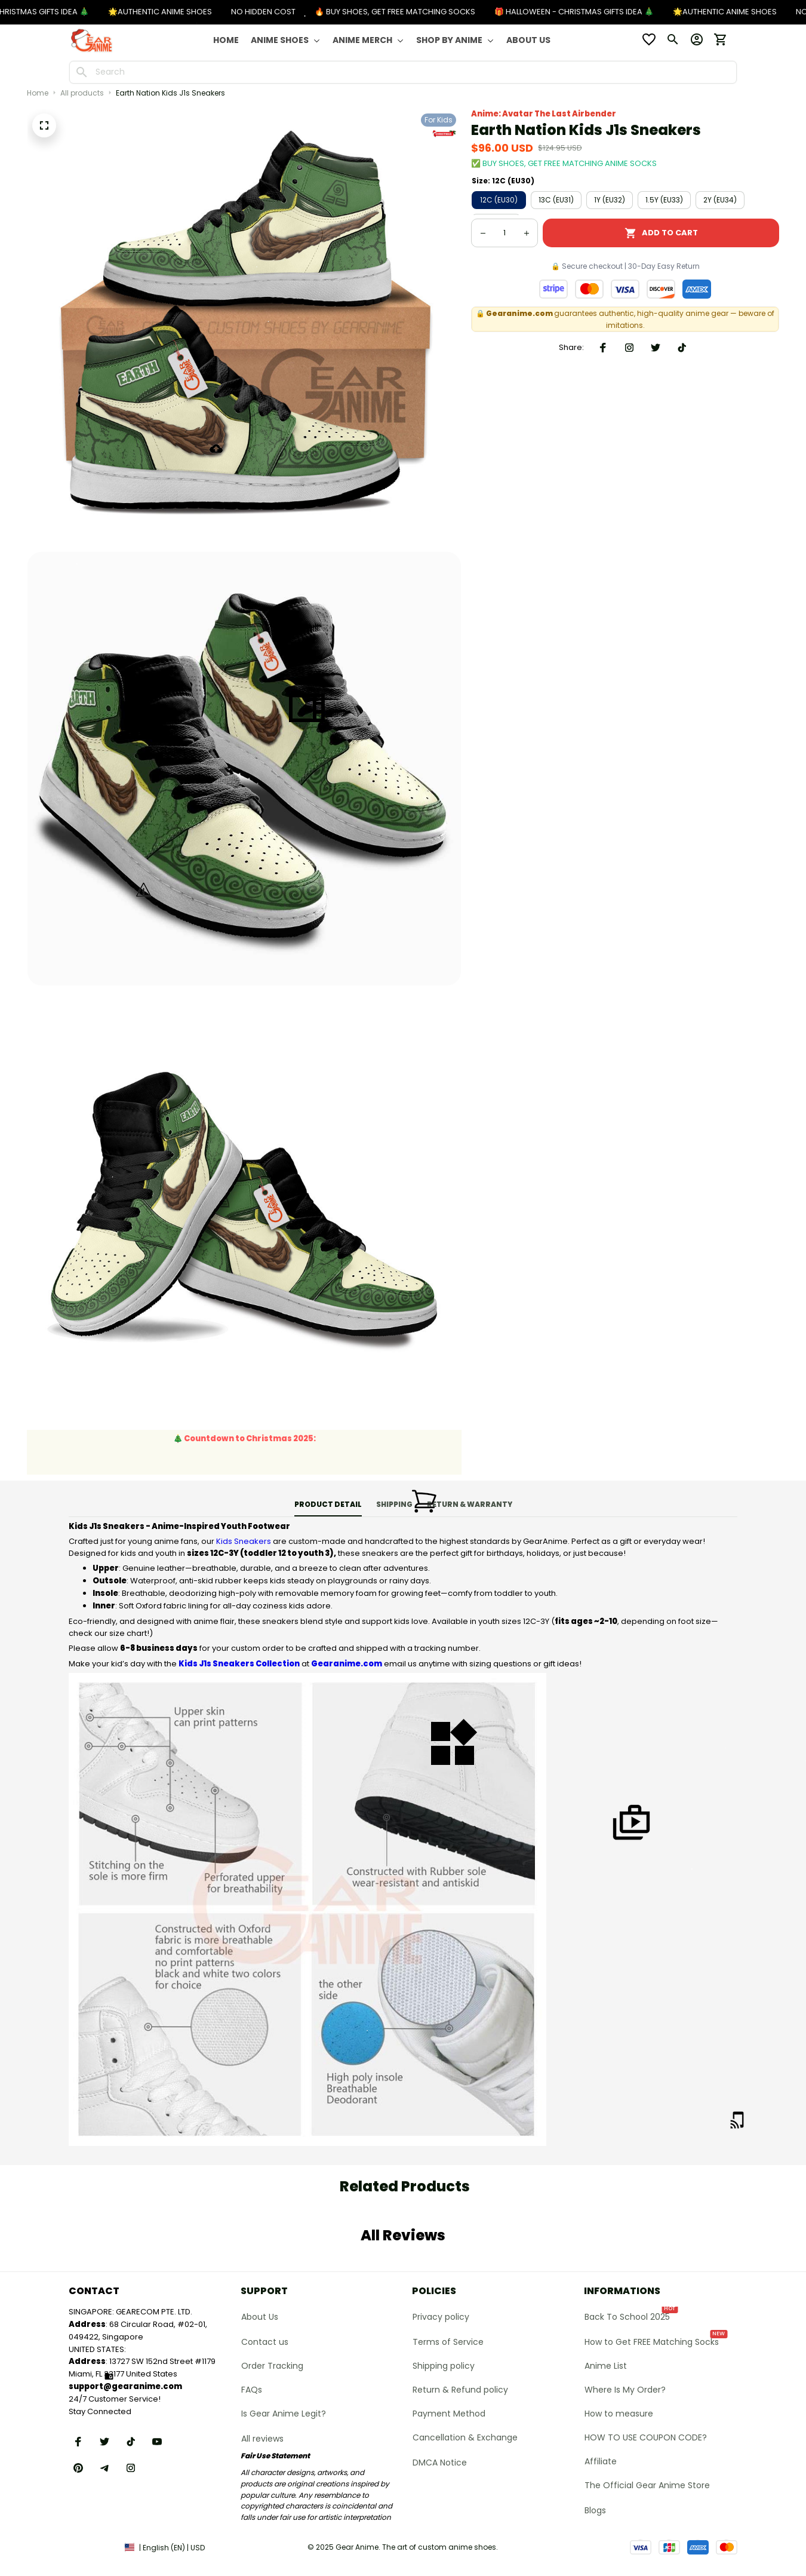 Image resolution: width=806 pixels, height=2576 pixels. What do you see at coordinates (738, 2120) in the screenshot?
I see `tap to connect to a nearby device` at bounding box center [738, 2120].